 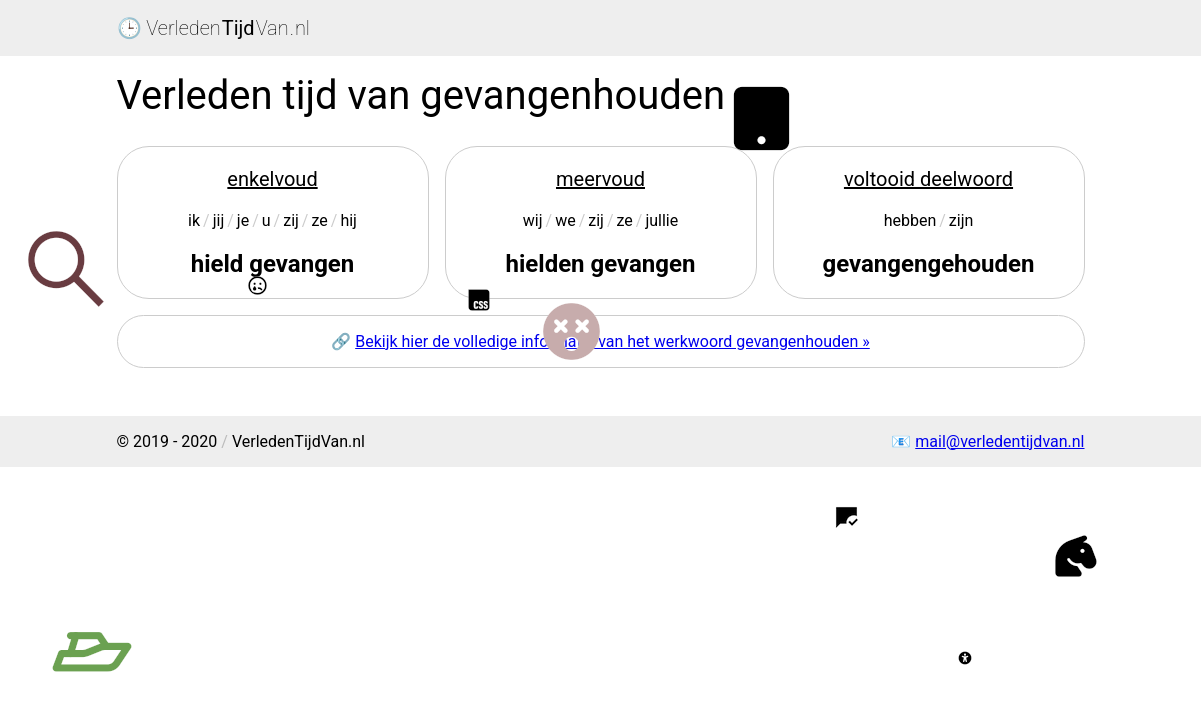 What do you see at coordinates (846, 517) in the screenshot?
I see `message has been read` at bounding box center [846, 517].